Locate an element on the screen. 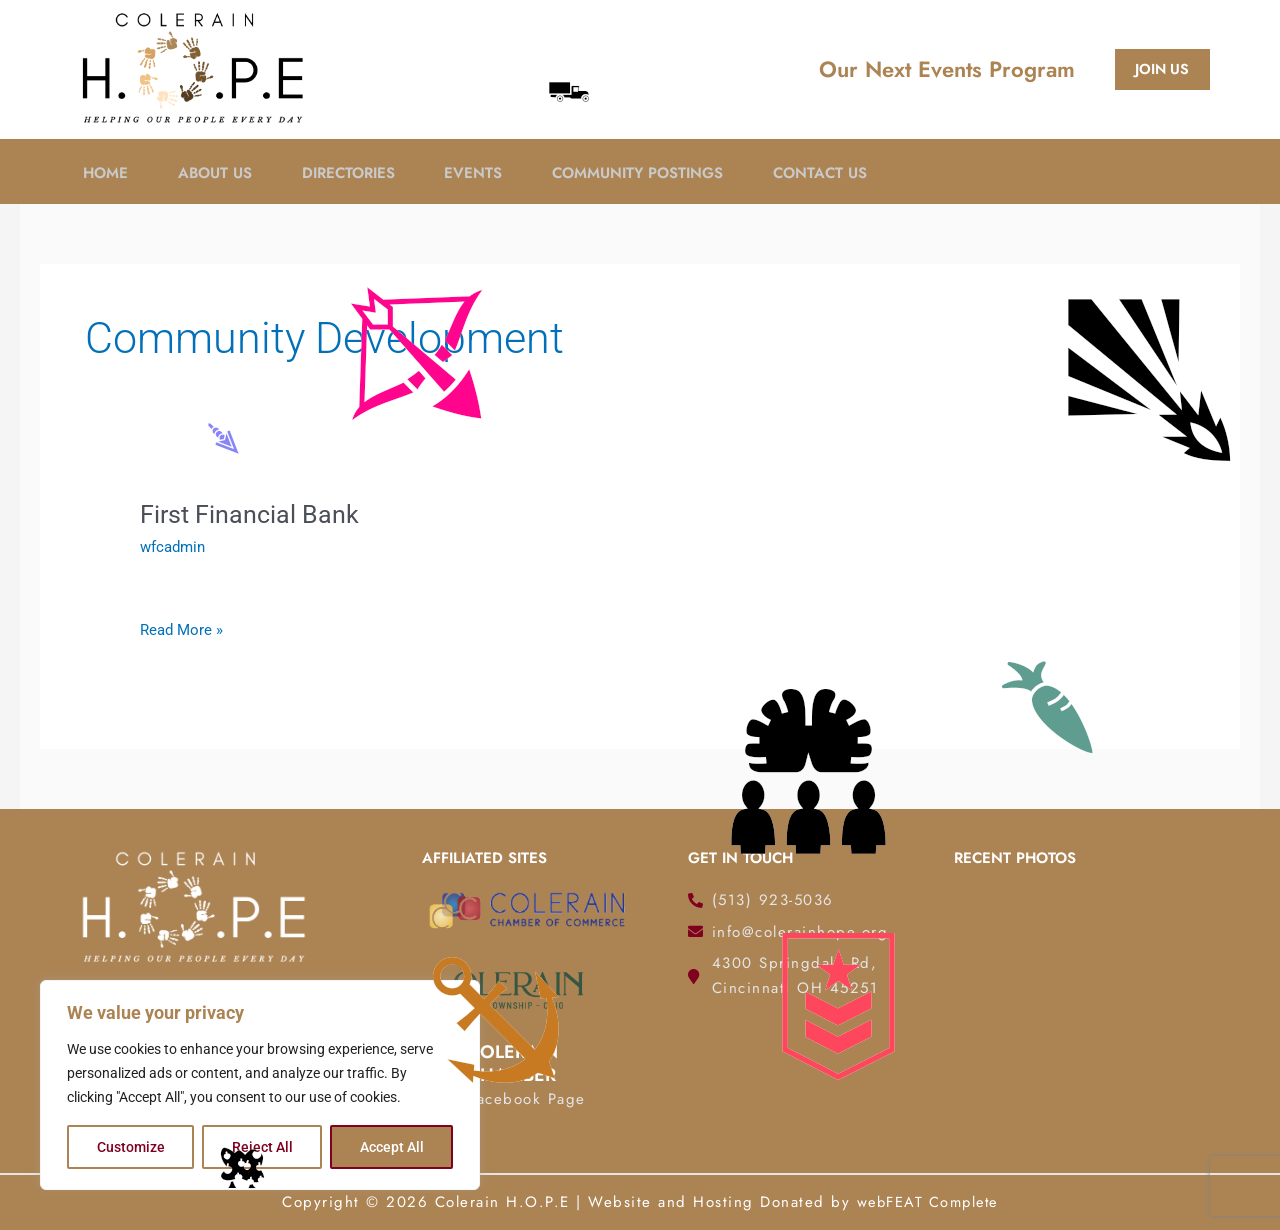 This screenshot has height=1230, width=1280. indicates vegetable or produce category is located at coordinates (1049, 708).